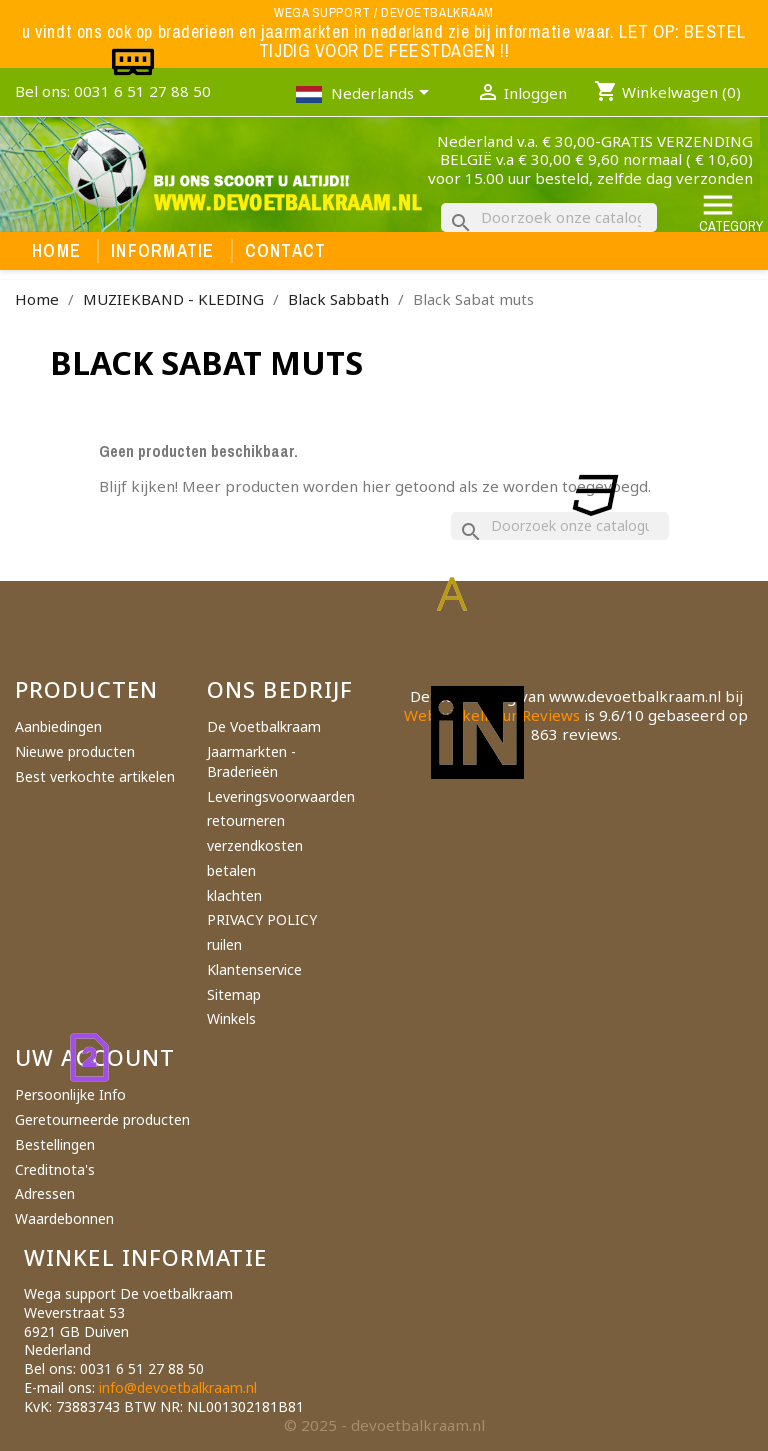 The height and width of the screenshot is (1451, 768). I want to click on change the font family in a text editor, so click(452, 593).